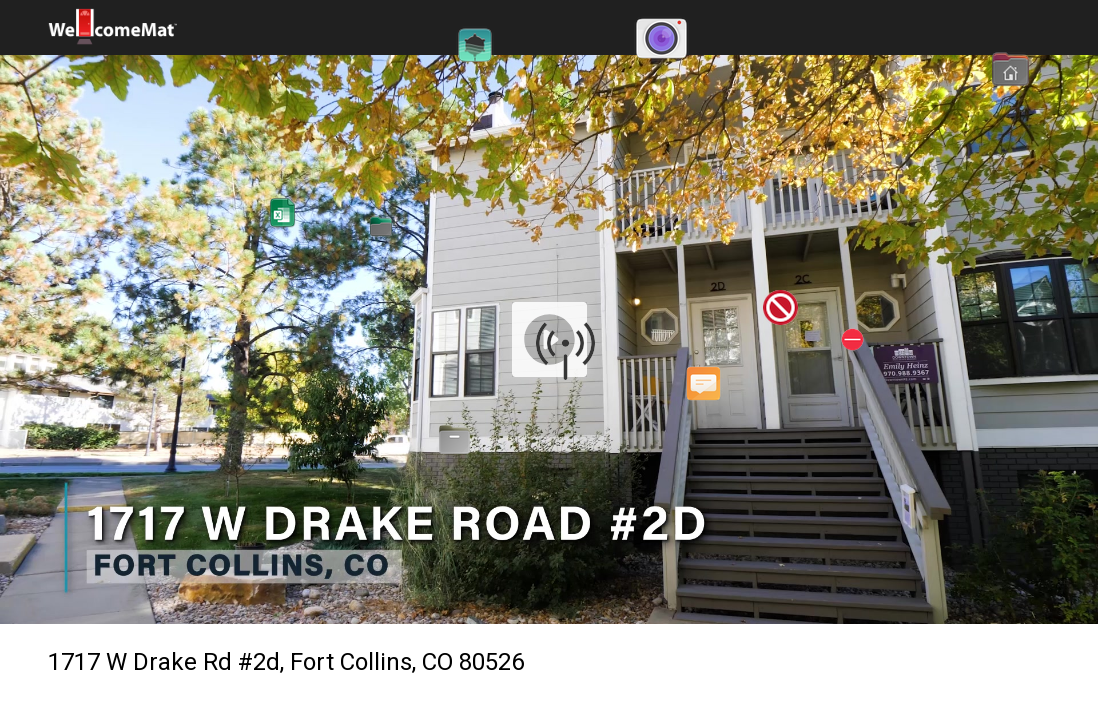 This screenshot has width=1098, height=720. I want to click on indicates an error or failed action, so click(852, 339).